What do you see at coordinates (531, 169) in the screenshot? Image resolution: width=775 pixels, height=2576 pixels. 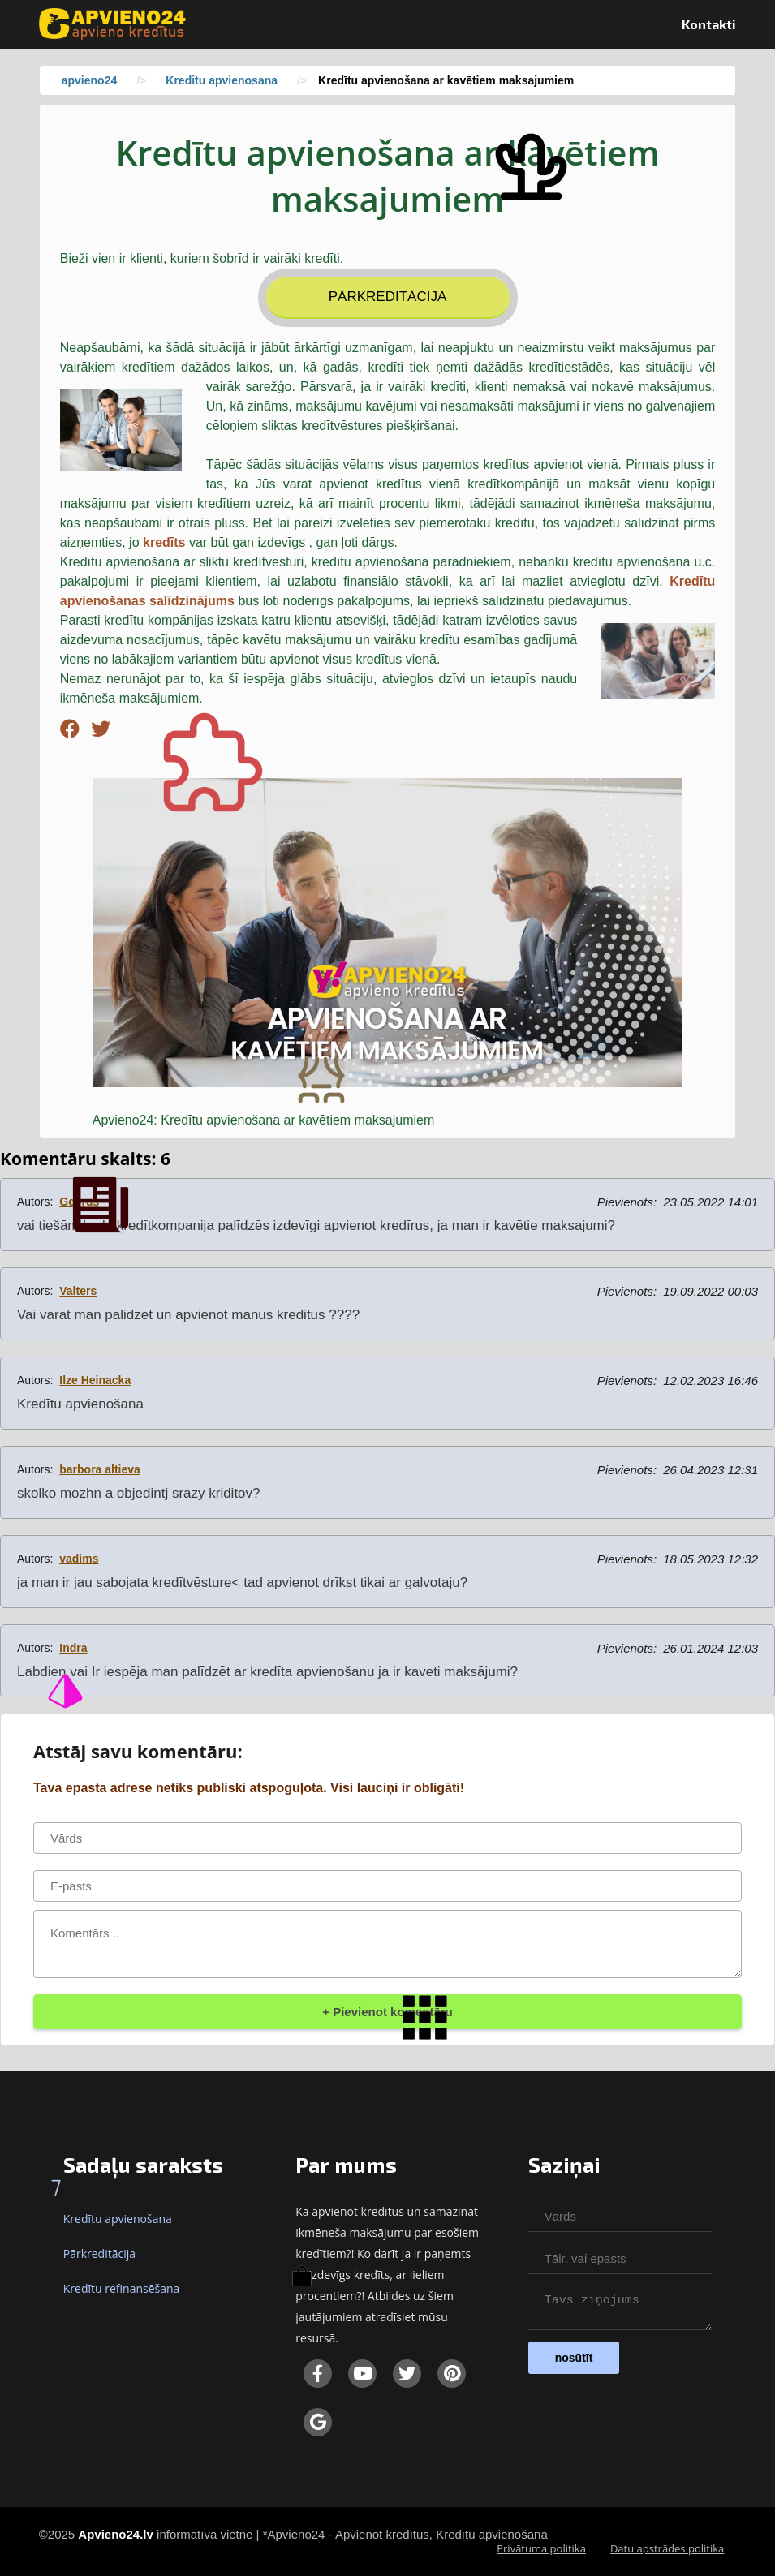 I see `indicates desert or arid climate theme` at bounding box center [531, 169].